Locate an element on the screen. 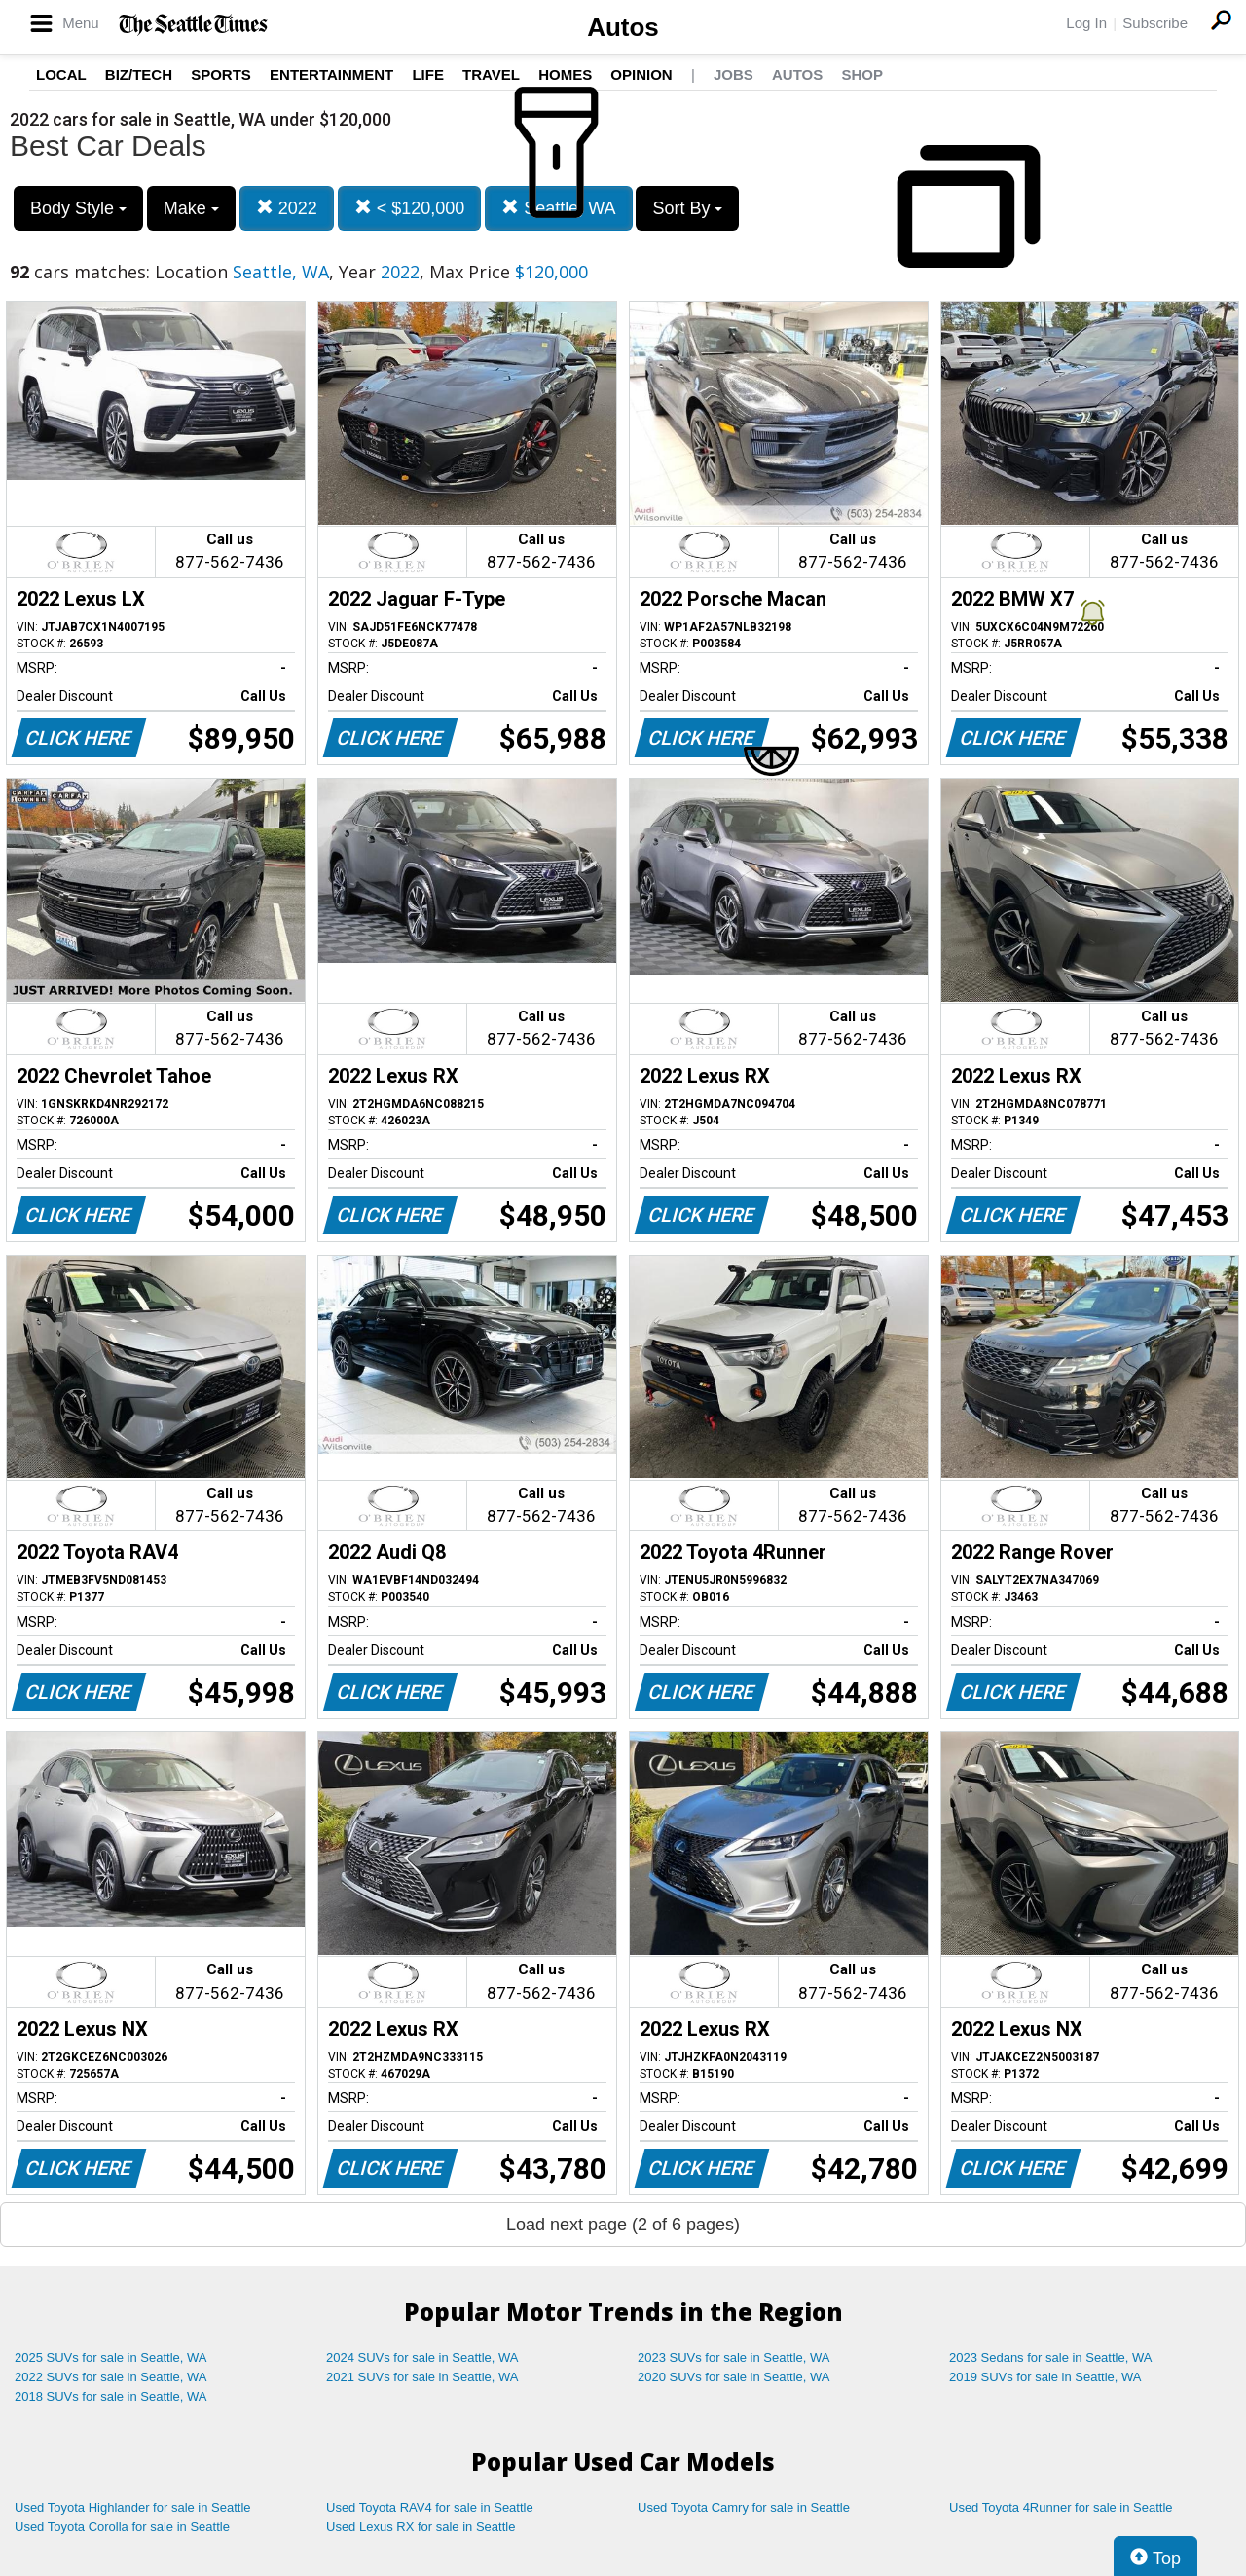  toggle flashlight on or off is located at coordinates (556, 152).